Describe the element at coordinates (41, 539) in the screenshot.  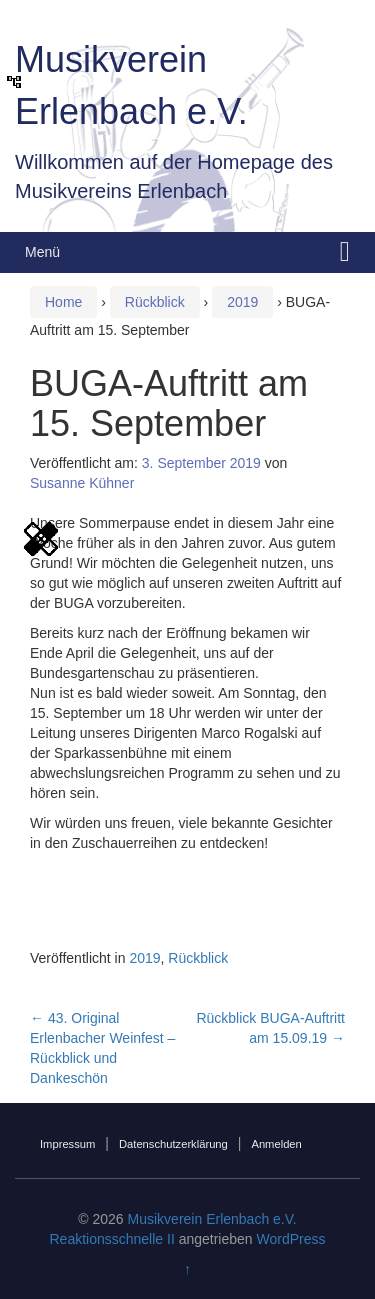
I see `apply healing or spot removal tool` at that location.